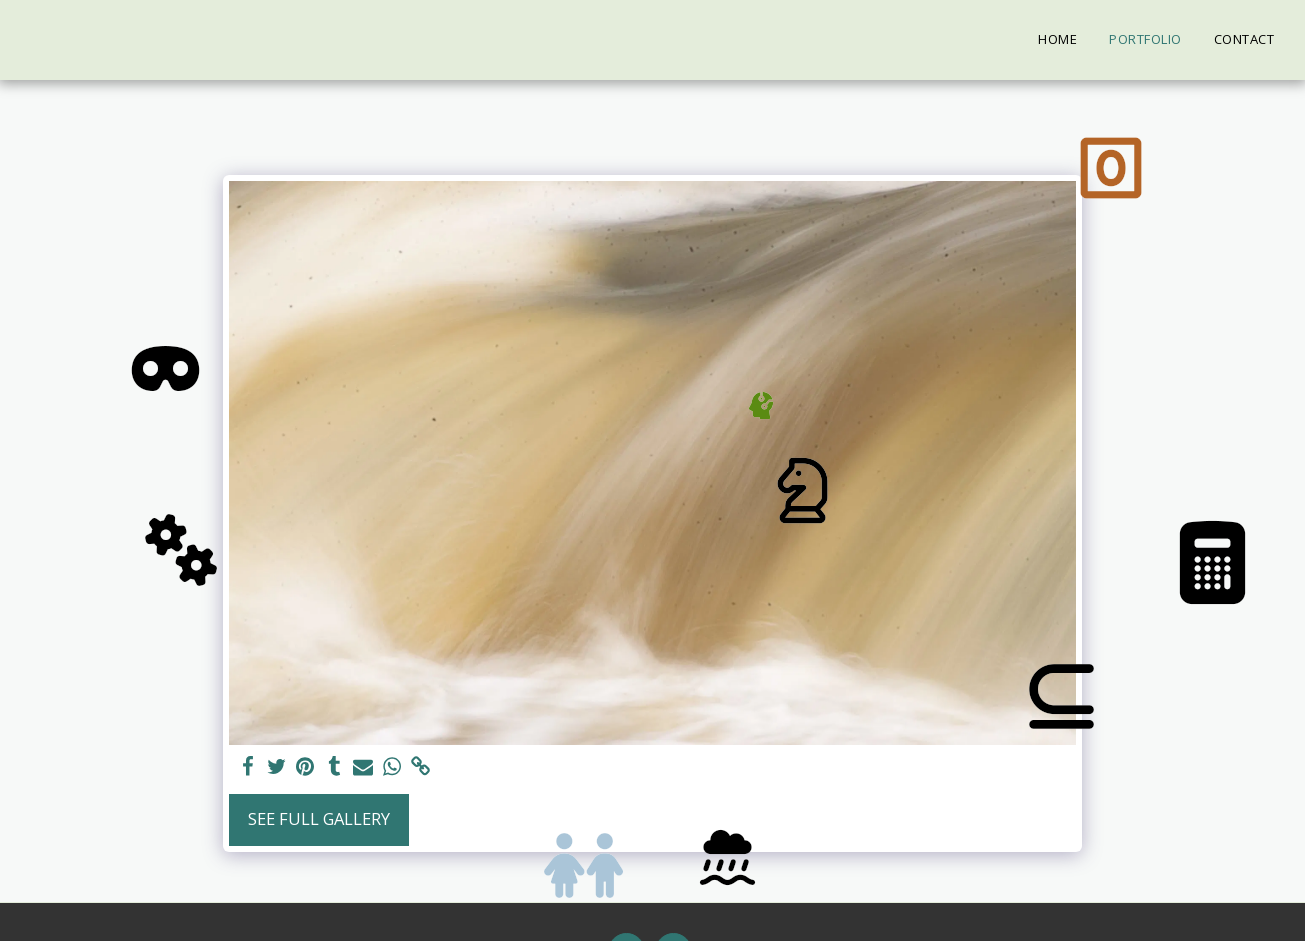  I want to click on play chess or access chess game, so click(802, 492).